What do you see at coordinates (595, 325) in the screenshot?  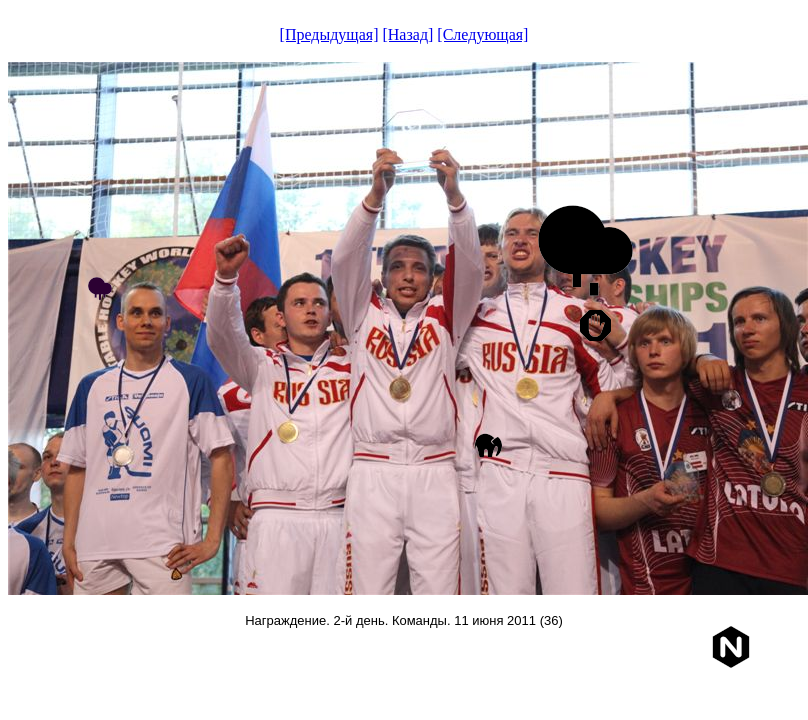 I see `adblock browser extension logo` at bounding box center [595, 325].